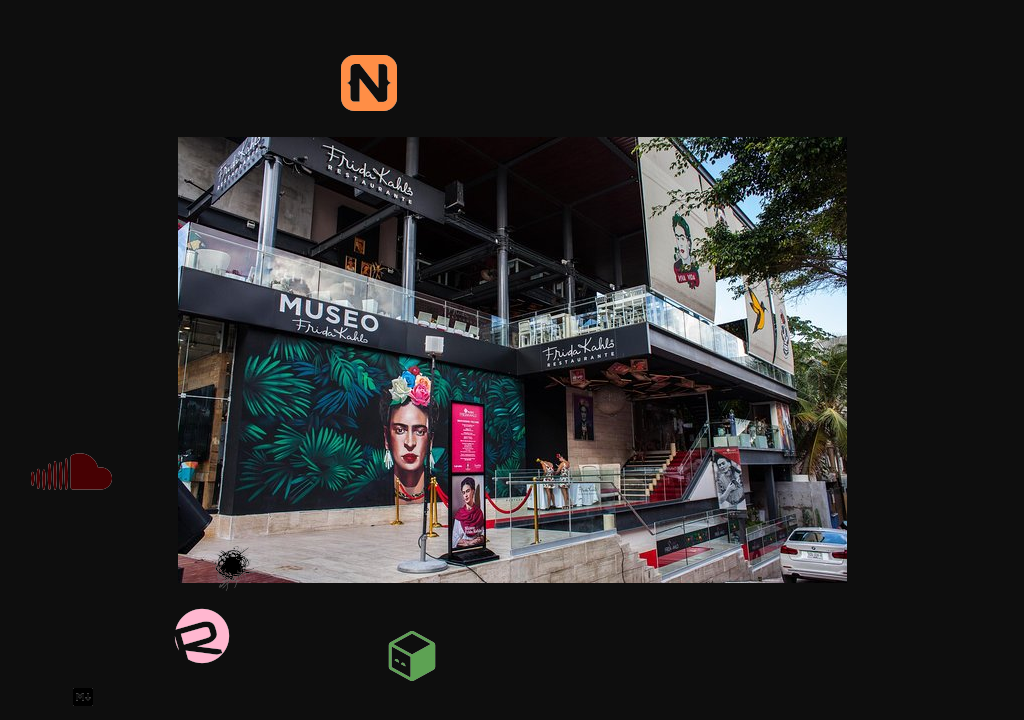 Image resolution: width=1024 pixels, height=720 pixels. Describe the element at coordinates (412, 656) in the screenshot. I see `opentofu infrastructure as code platform` at that location.